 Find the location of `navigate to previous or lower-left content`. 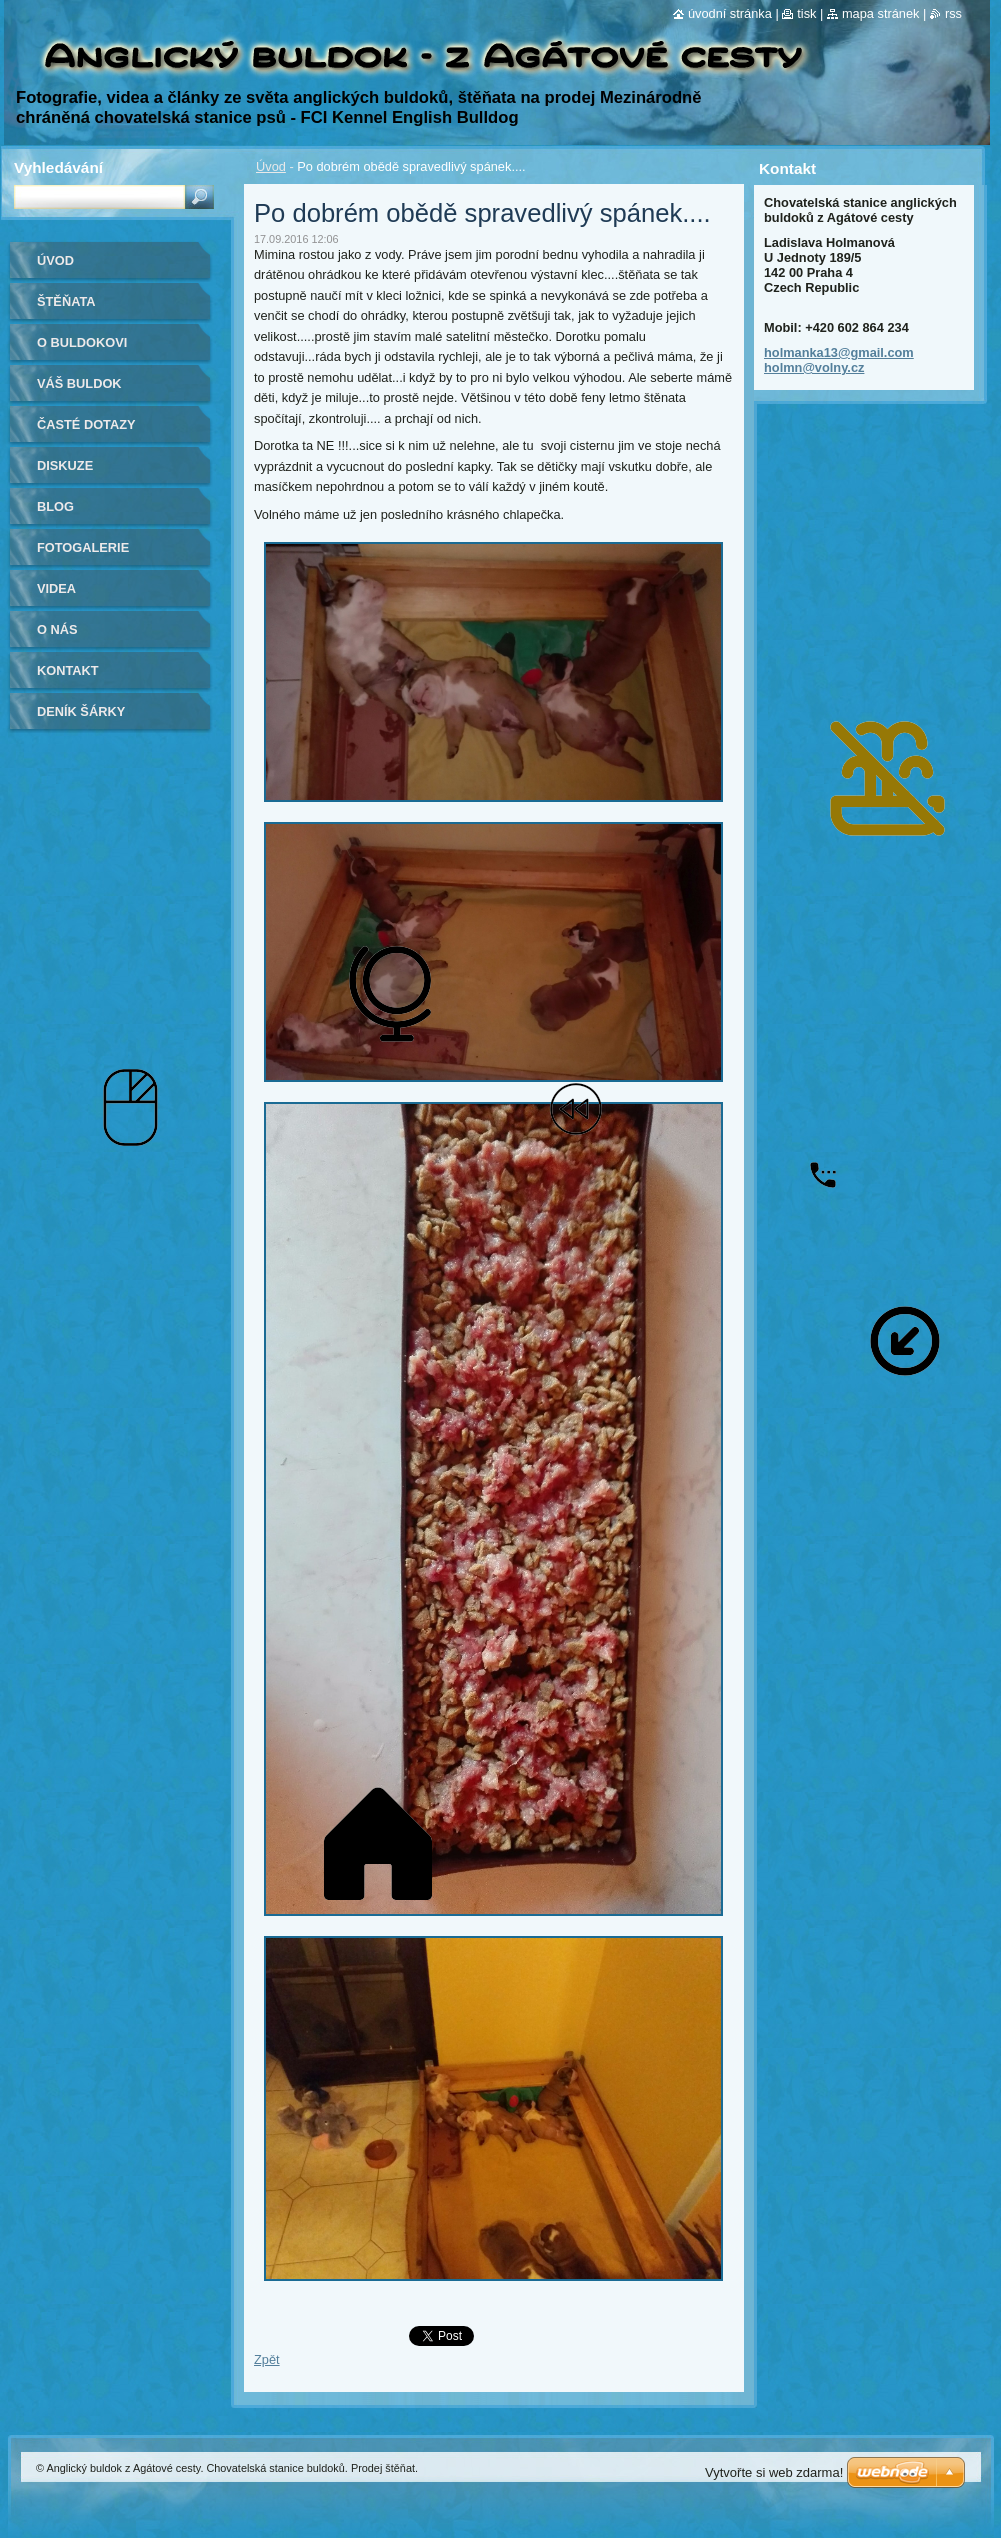

navigate to previous or lower-left content is located at coordinates (905, 1341).